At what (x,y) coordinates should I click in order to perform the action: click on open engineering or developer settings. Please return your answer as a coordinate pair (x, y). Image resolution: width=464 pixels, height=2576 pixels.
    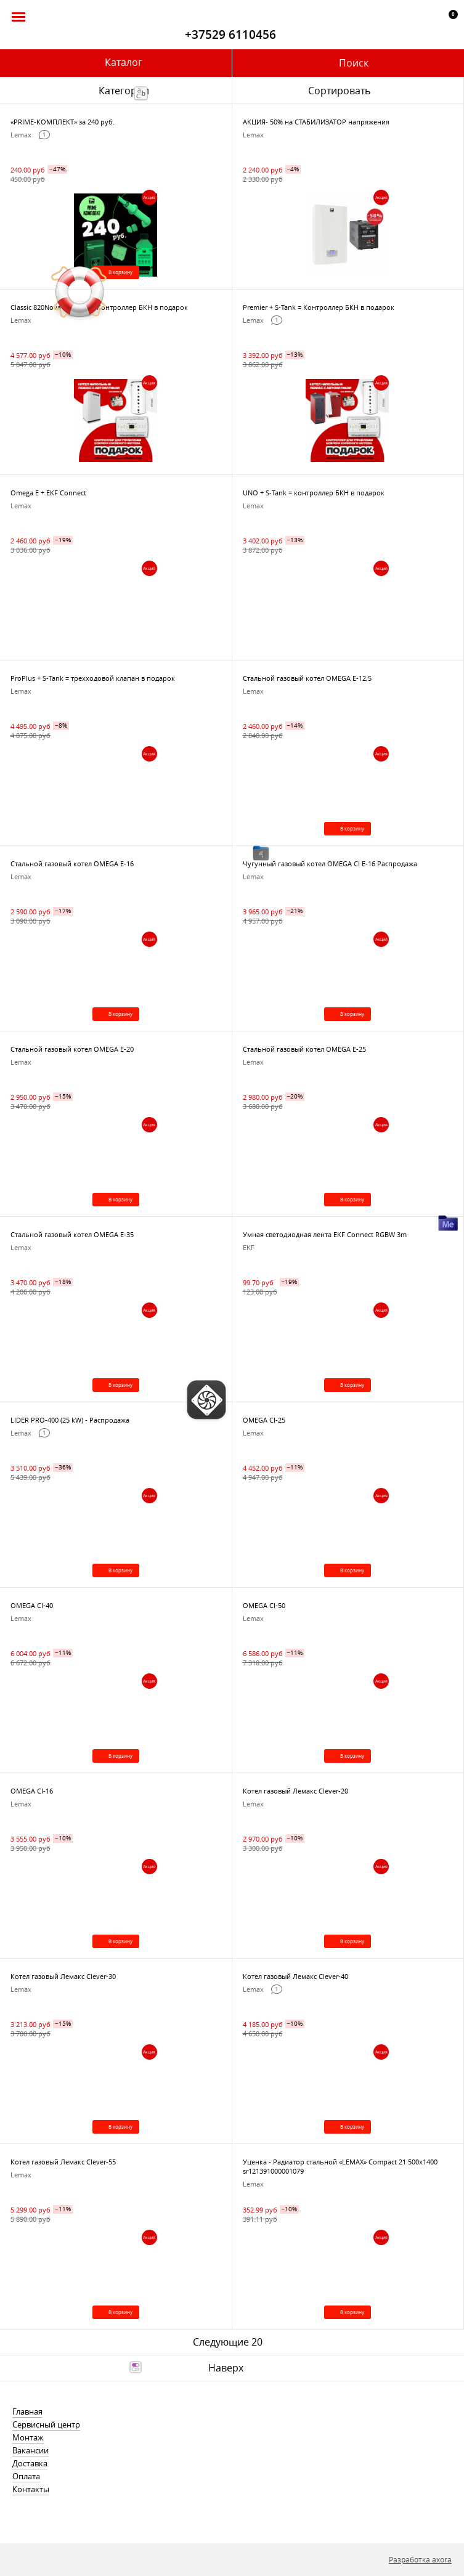
    Looking at the image, I should click on (206, 1400).